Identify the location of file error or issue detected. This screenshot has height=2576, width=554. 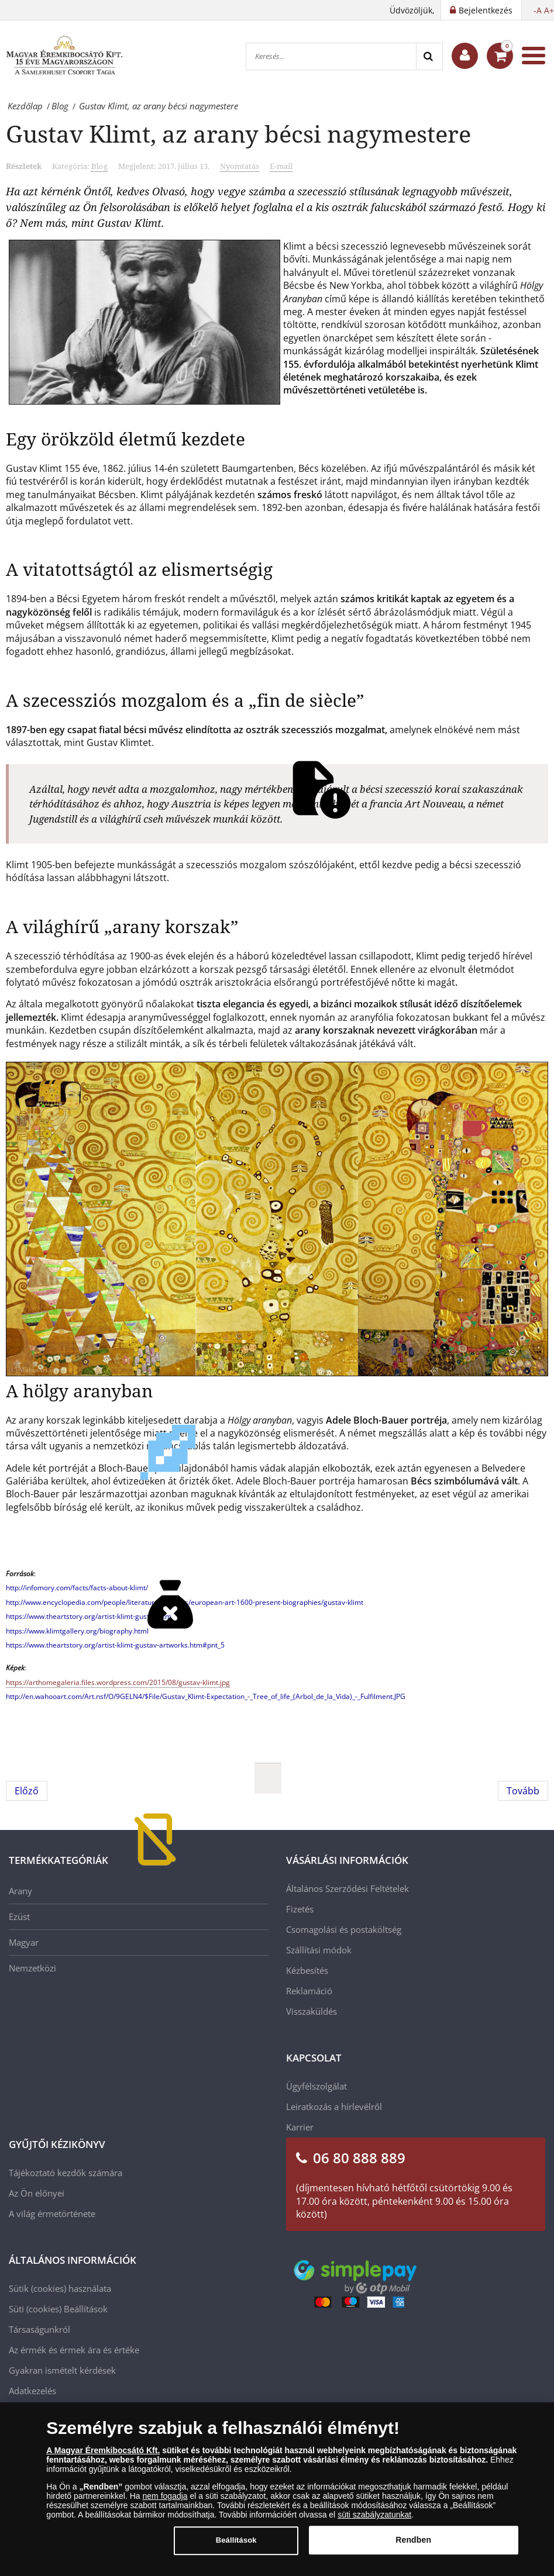
(320, 788).